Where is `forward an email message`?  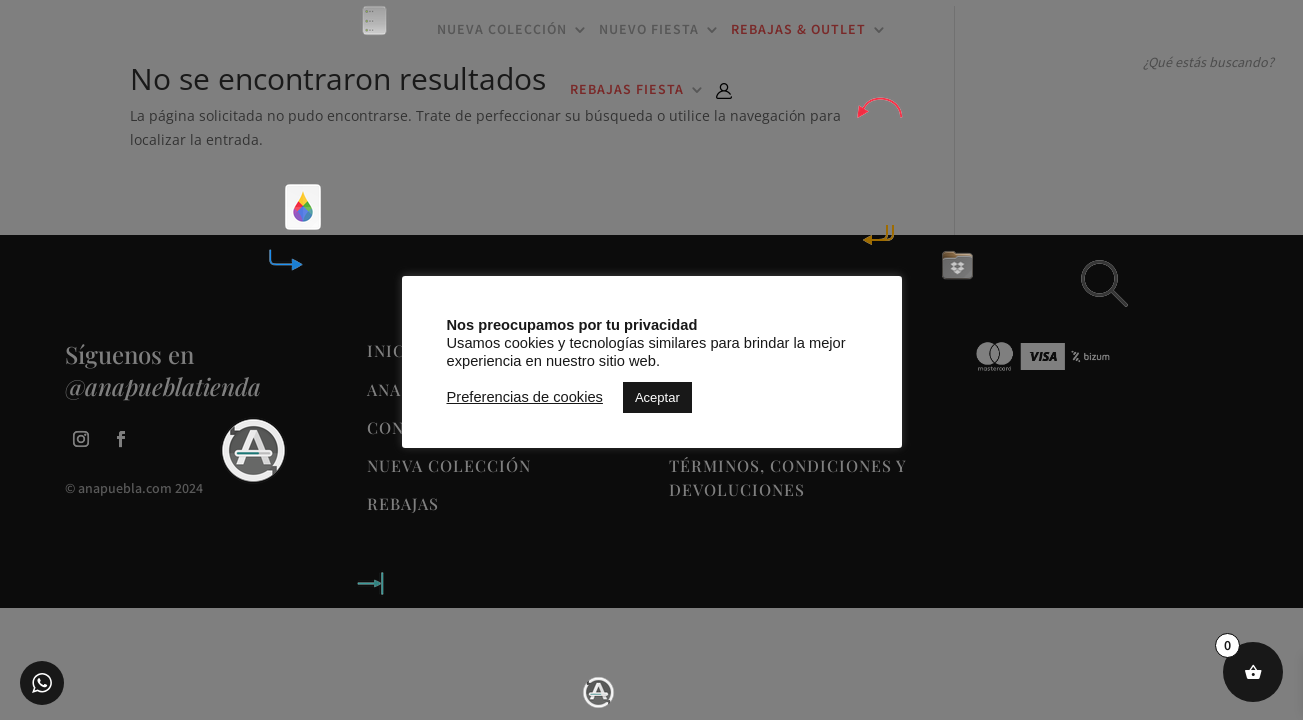 forward an email message is located at coordinates (286, 257).